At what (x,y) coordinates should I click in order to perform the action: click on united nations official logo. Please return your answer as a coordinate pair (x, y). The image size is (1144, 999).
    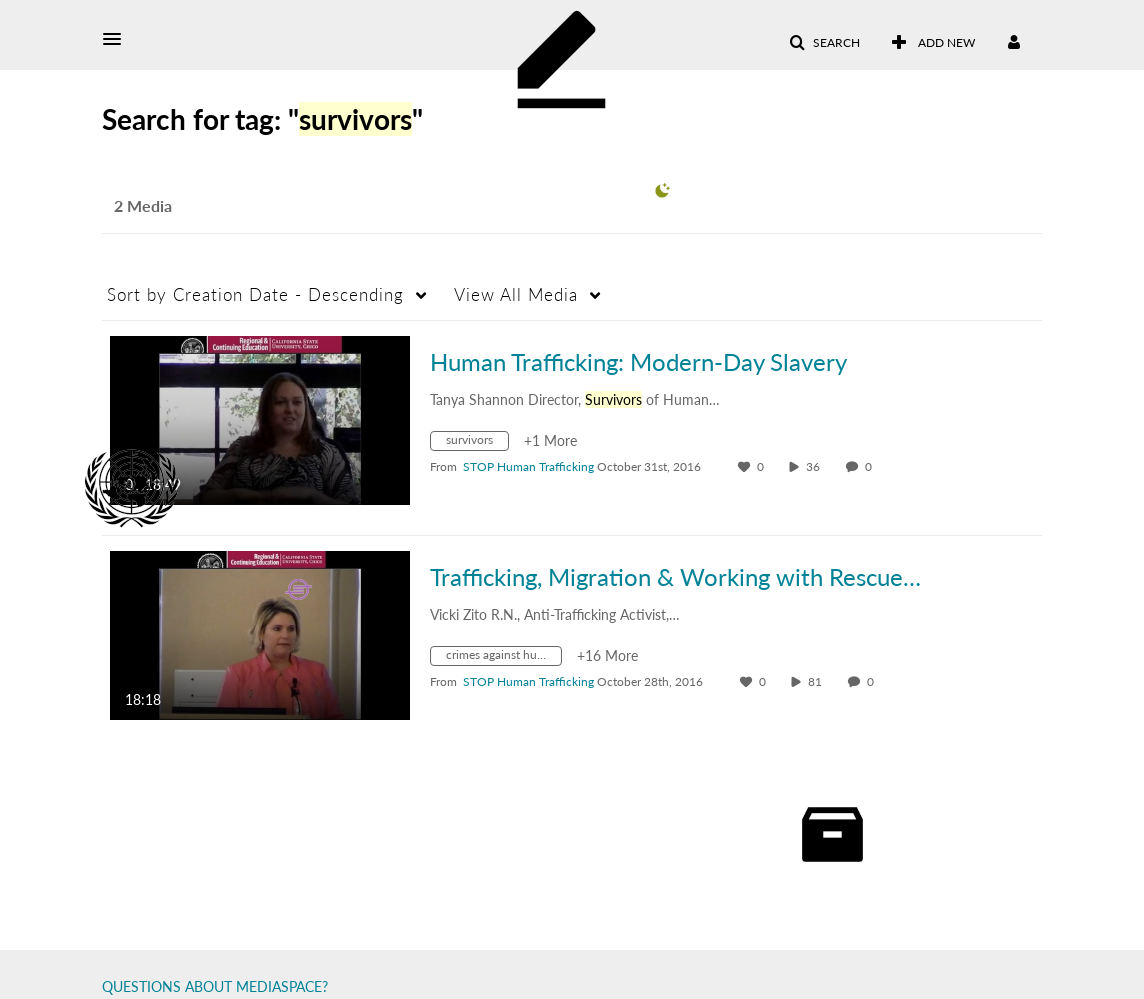
    Looking at the image, I should click on (131, 488).